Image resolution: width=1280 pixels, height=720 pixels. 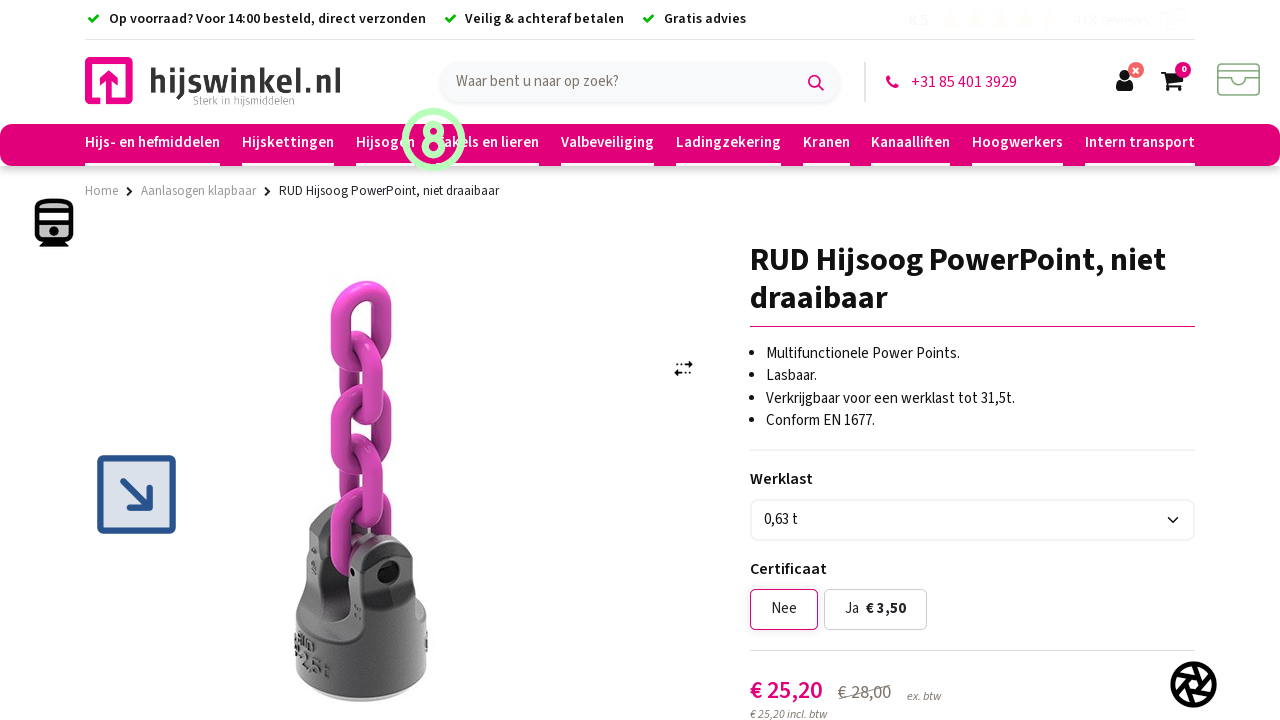 What do you see at coordinates (54, 225) in the screenshot?
I see `get directions to a railway or train station` at bounding box center [54, 225].